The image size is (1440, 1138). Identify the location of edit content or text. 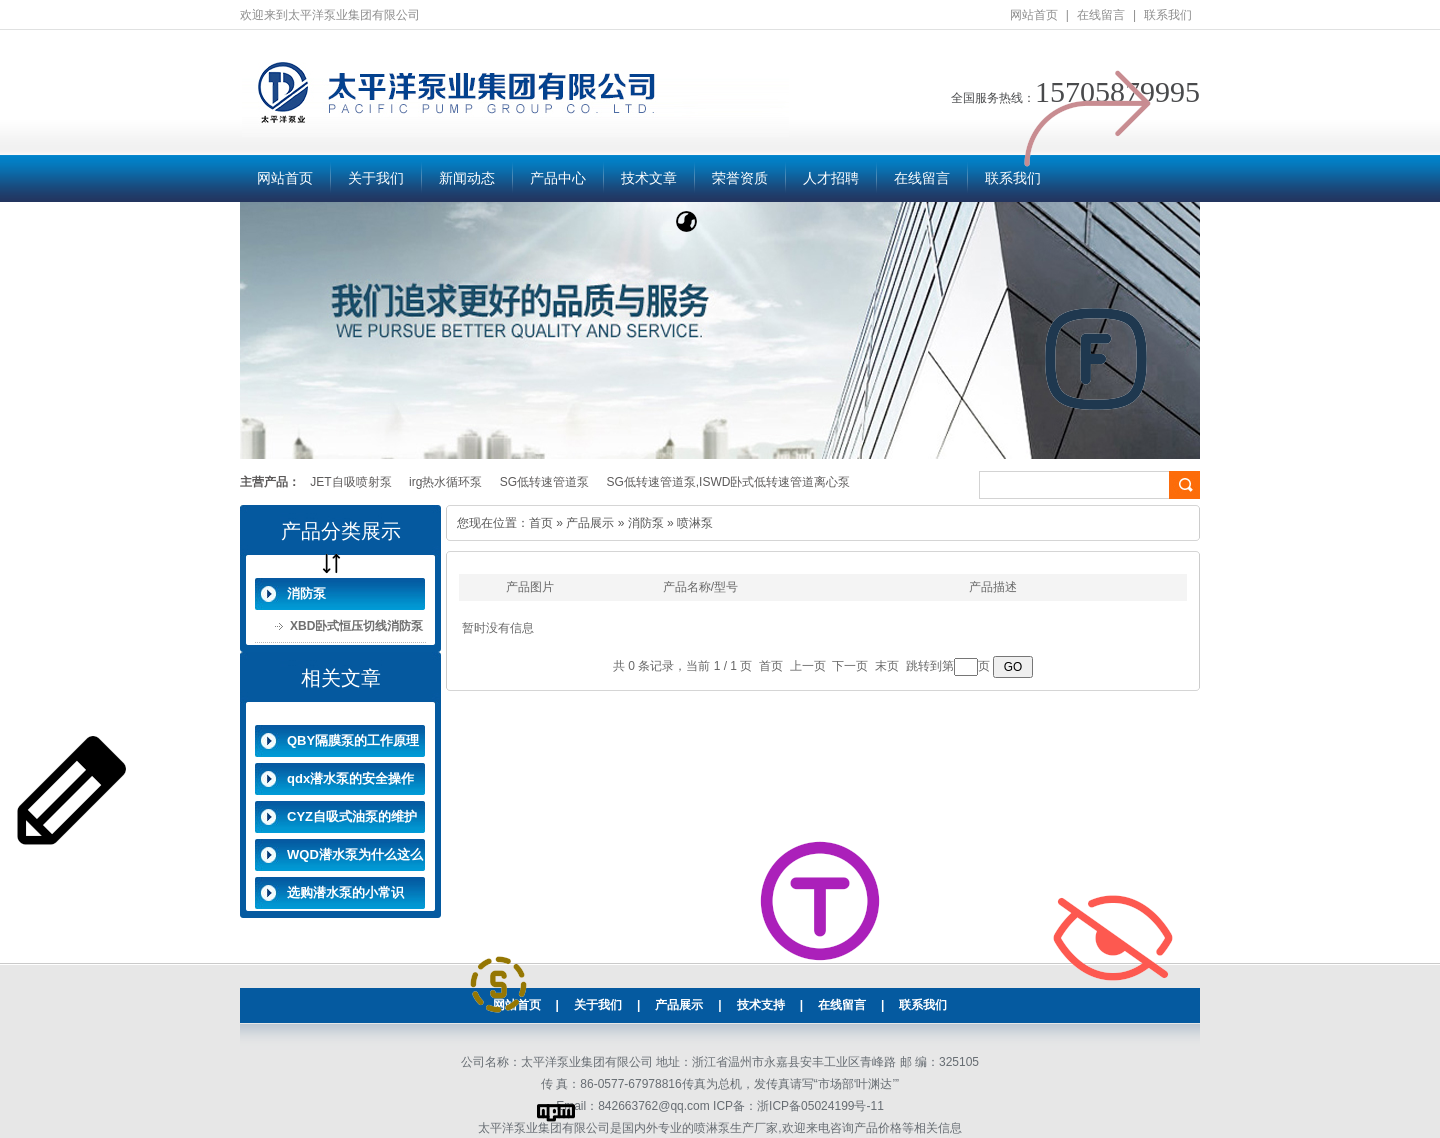
(69, 792).